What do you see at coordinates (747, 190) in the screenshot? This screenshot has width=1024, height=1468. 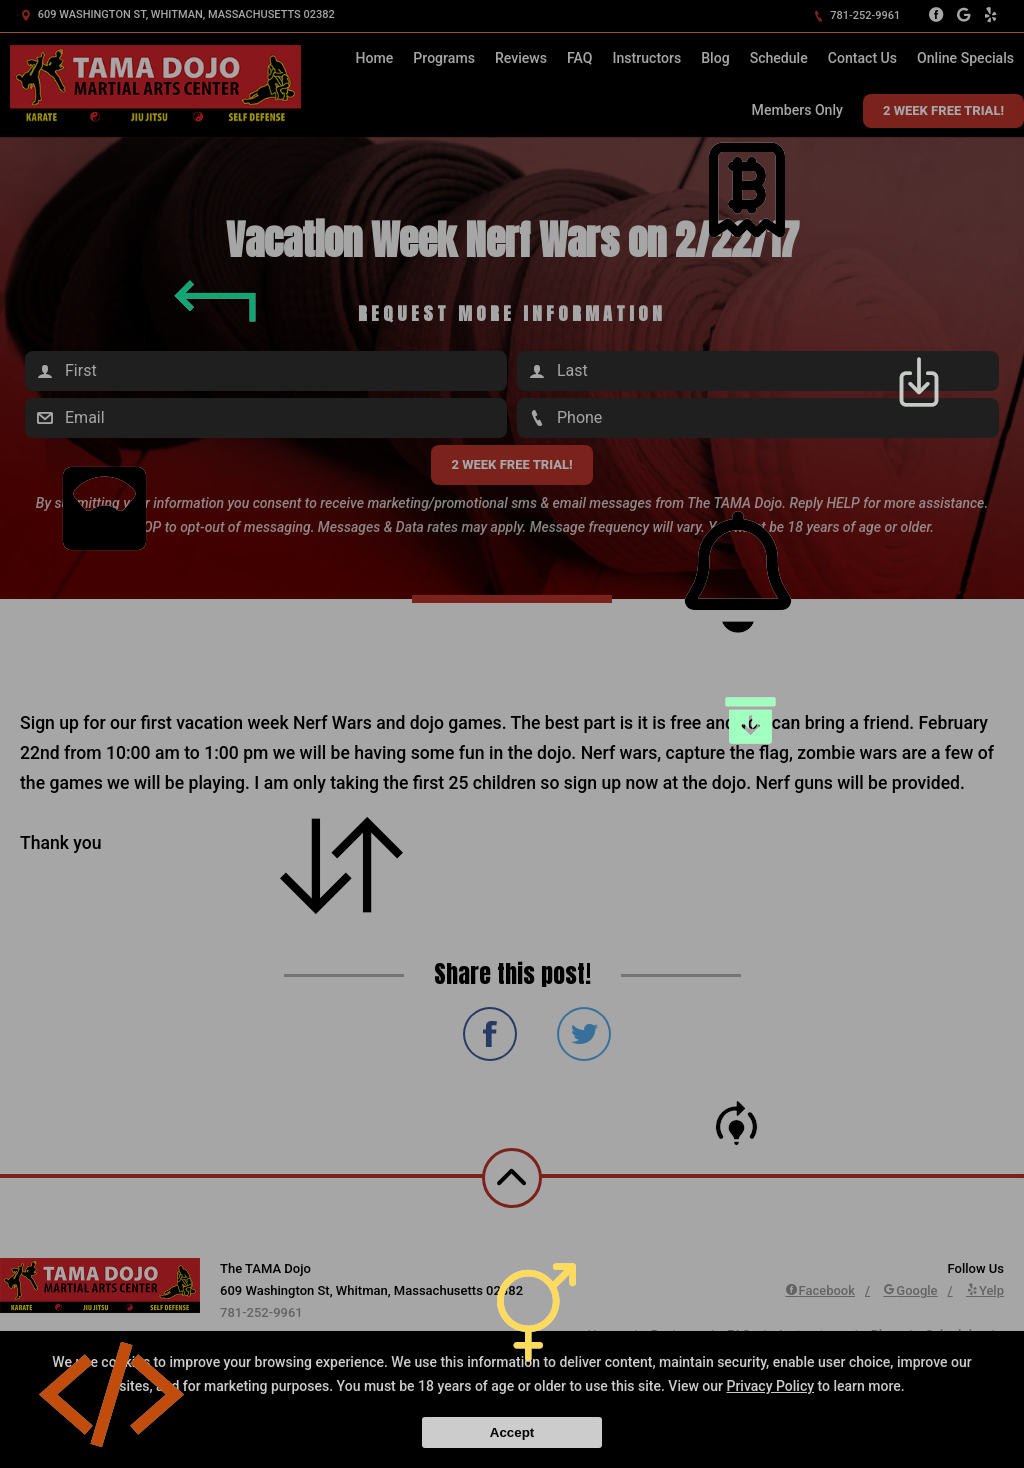 I see `view bitcoin transaction receipt` at bounding box center [747, 190].